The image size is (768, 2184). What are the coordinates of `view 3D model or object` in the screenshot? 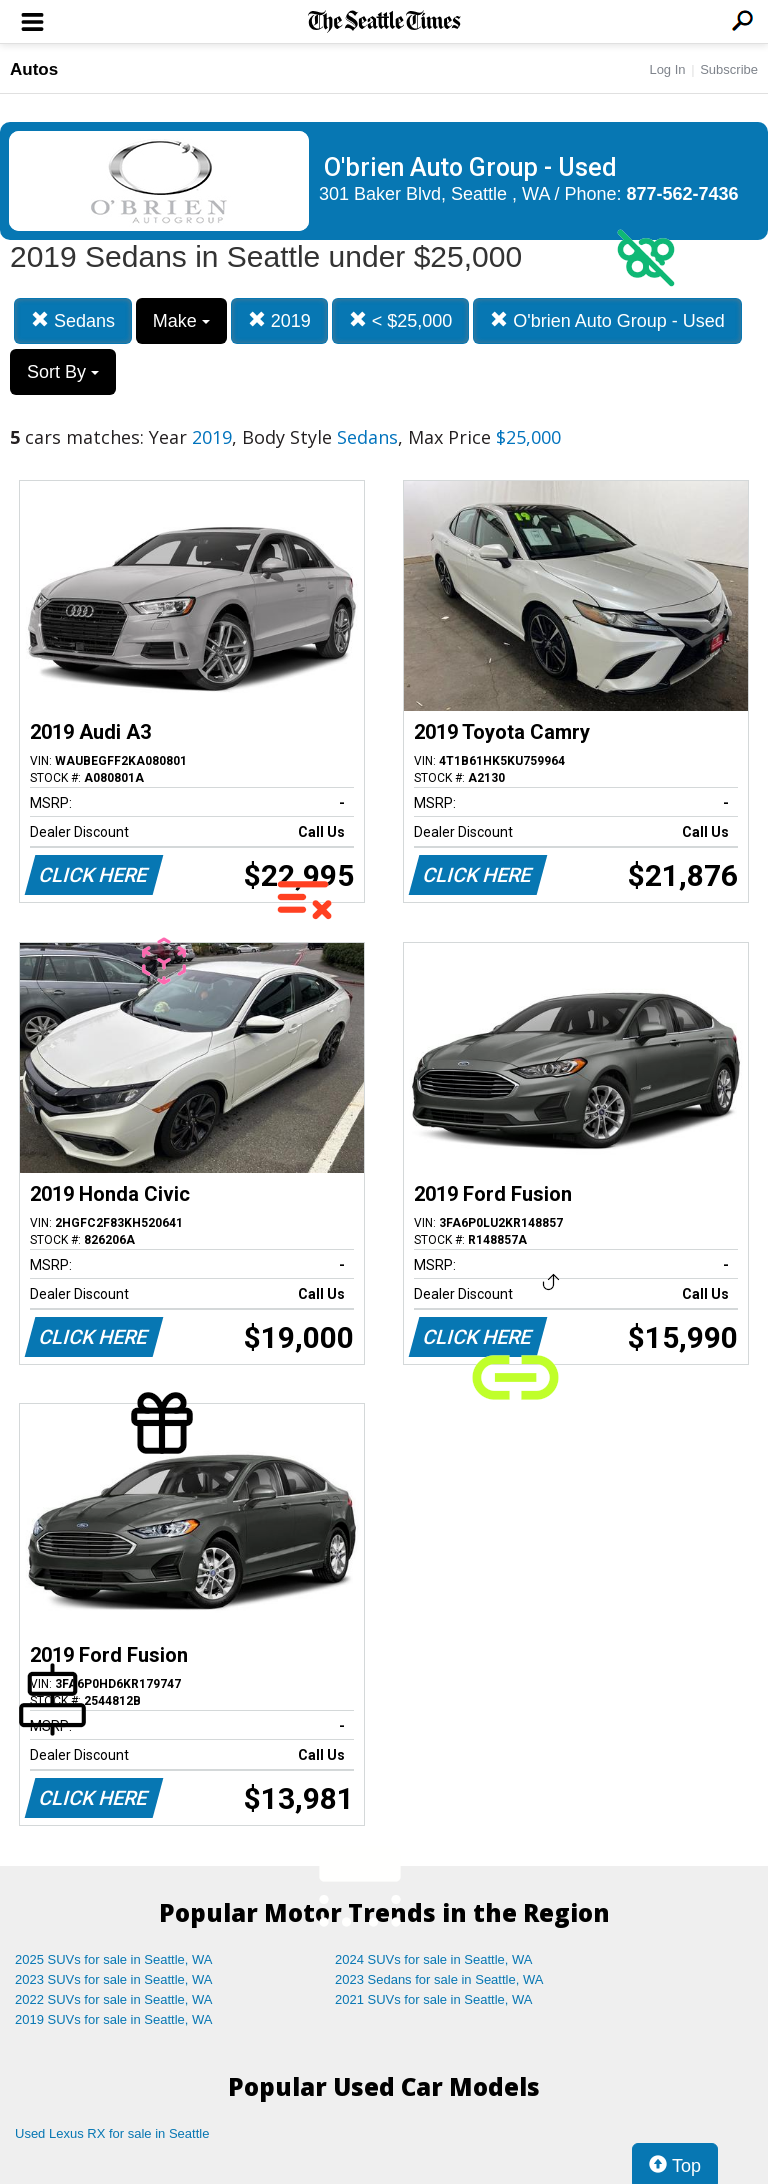 It's located at (164, 961).